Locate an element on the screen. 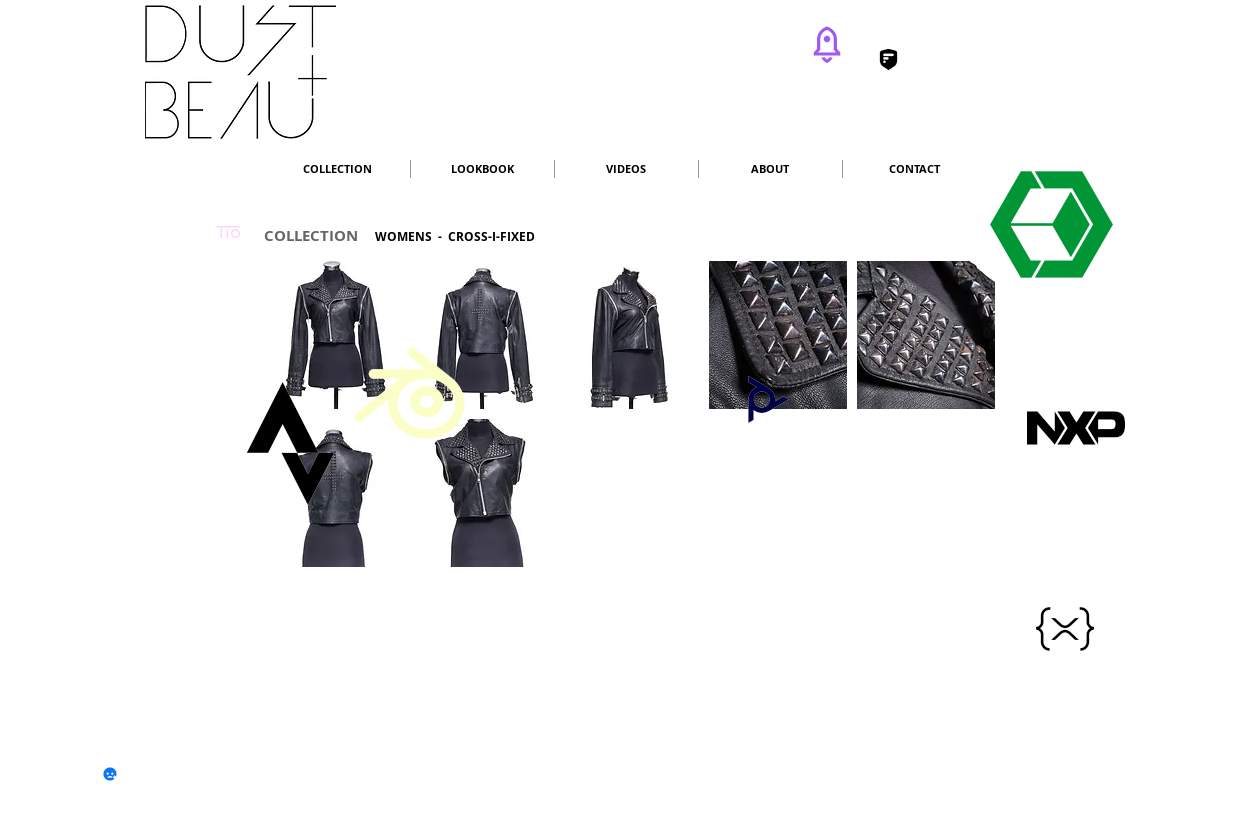 The height and width of the screenshot is (836, 1253). open3d library or application is located at coordinates (1051, 224).